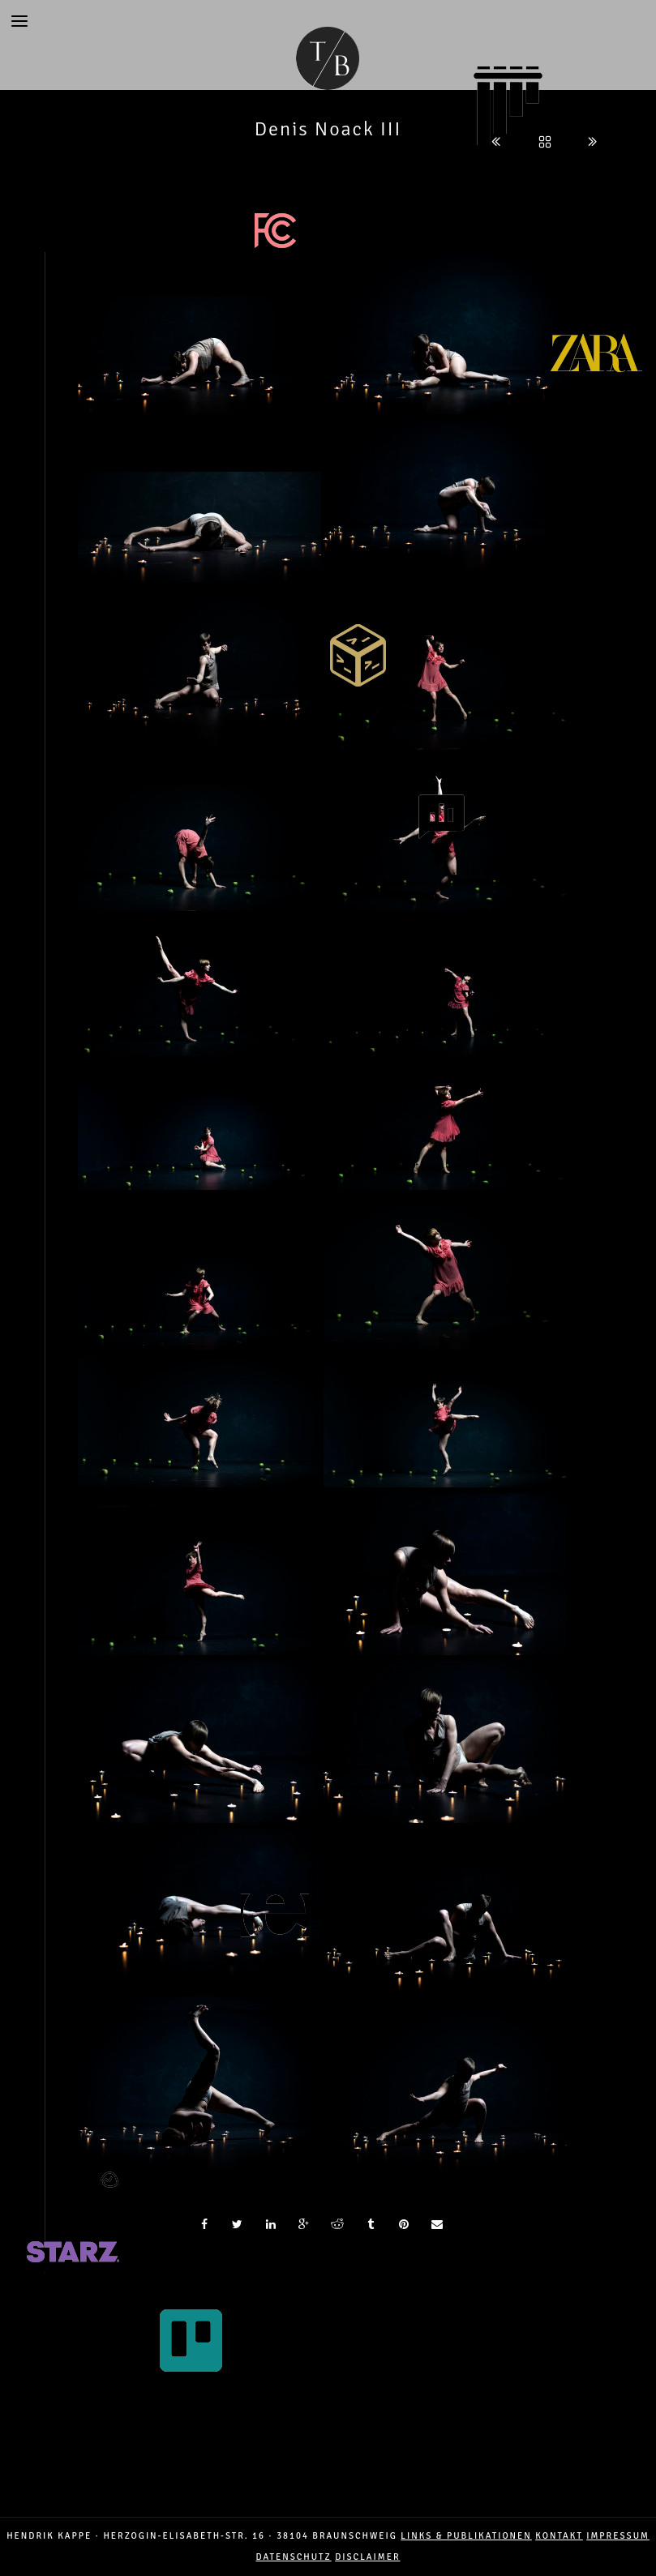  Describe the element at coordinates (508, 105) in the screenshot. I see `pytest testing framework logo` at that location.